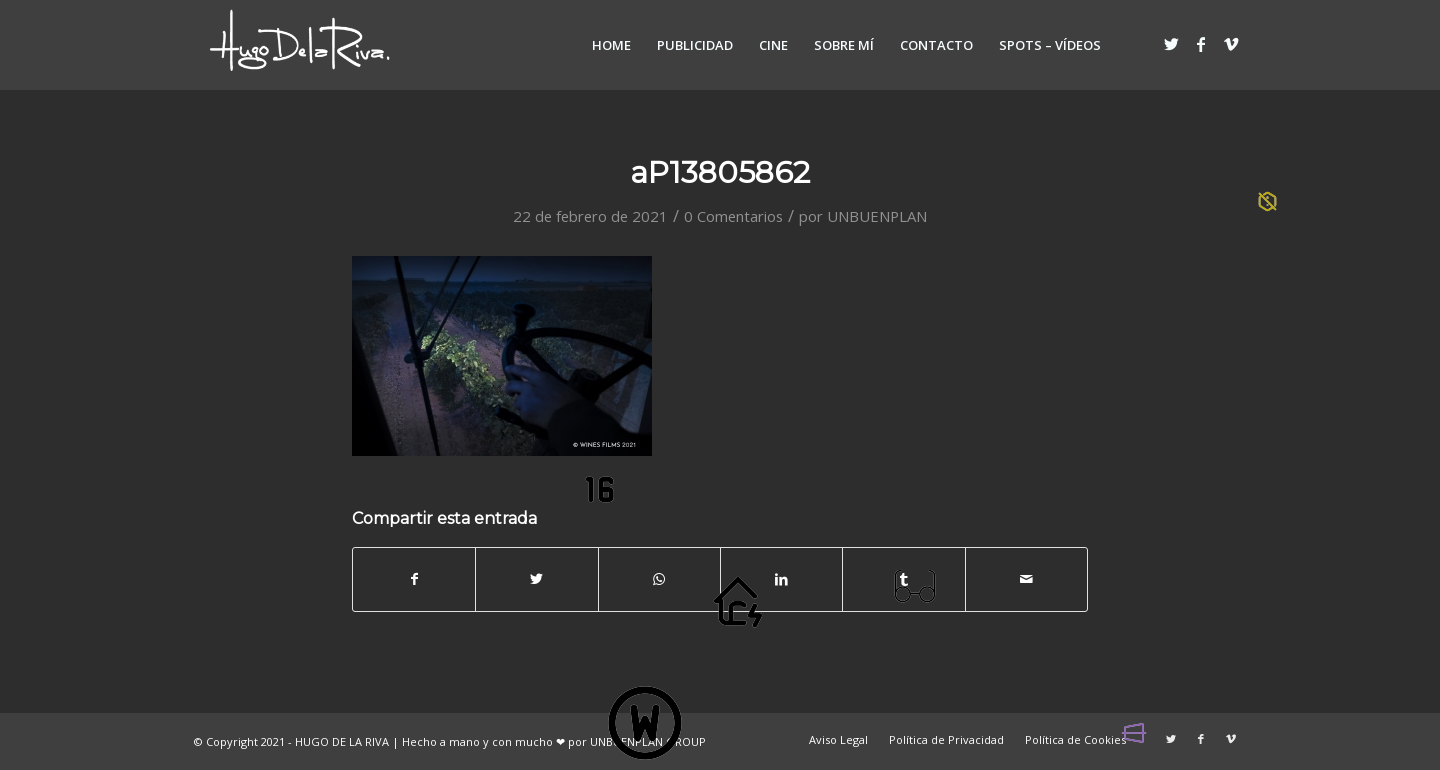 The image size is (1440, 770). Describe the element at coordinates (915, 587) in the screenshot. I see `access reading mode or reader view` at that location.